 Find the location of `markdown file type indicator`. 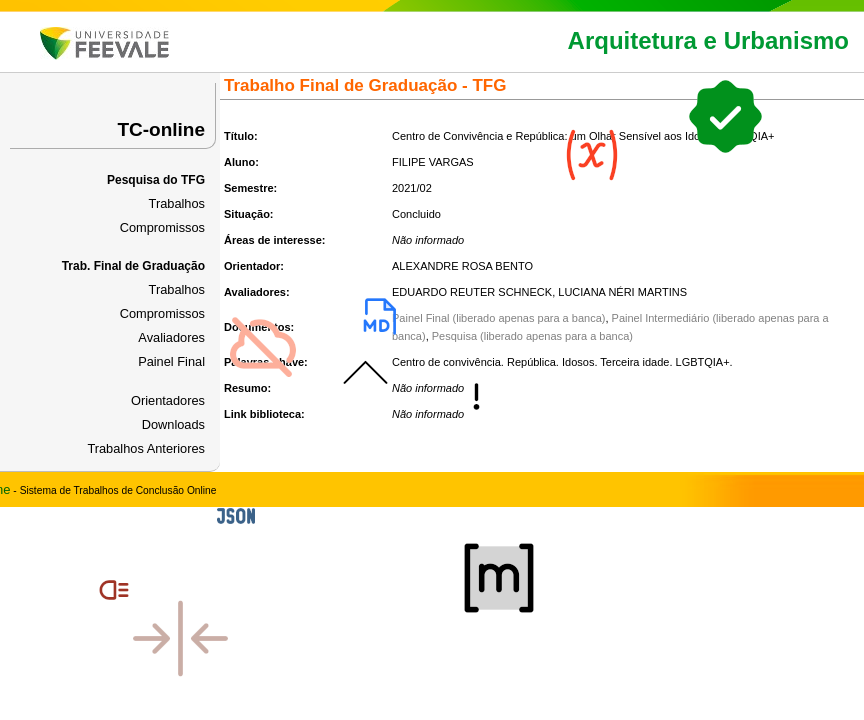

markdown file type indicator is located at coordinates (380, 316).